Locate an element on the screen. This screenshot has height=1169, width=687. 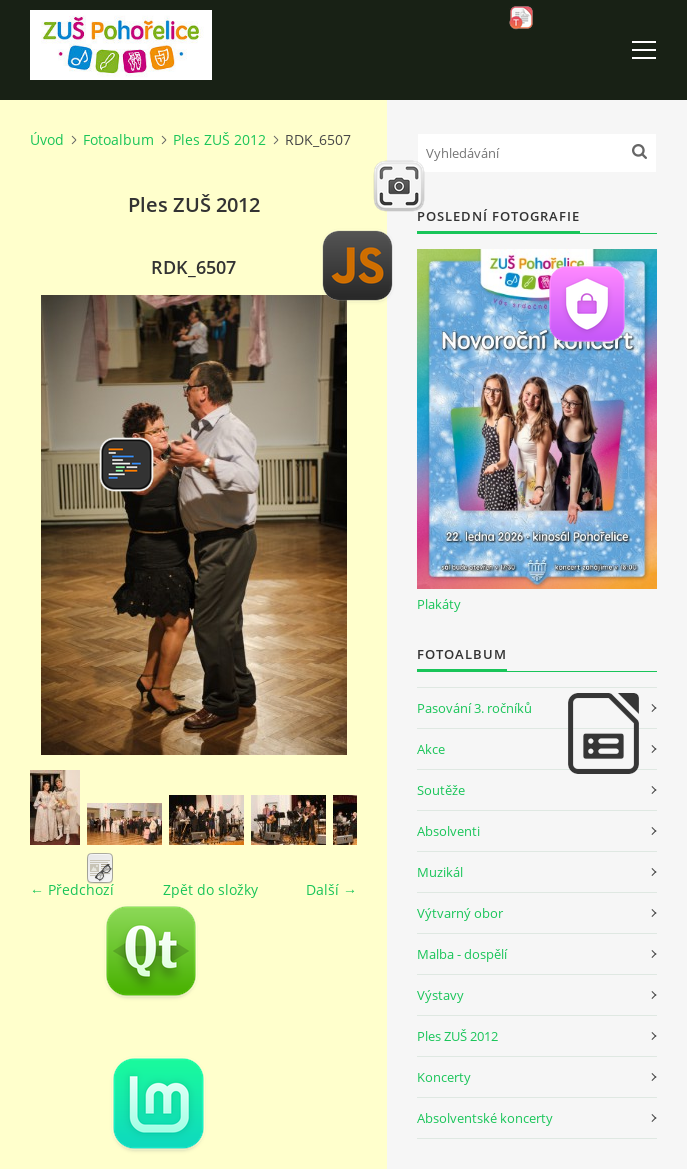
open linux mint welcome screen is located at coordinates (158, 1103).